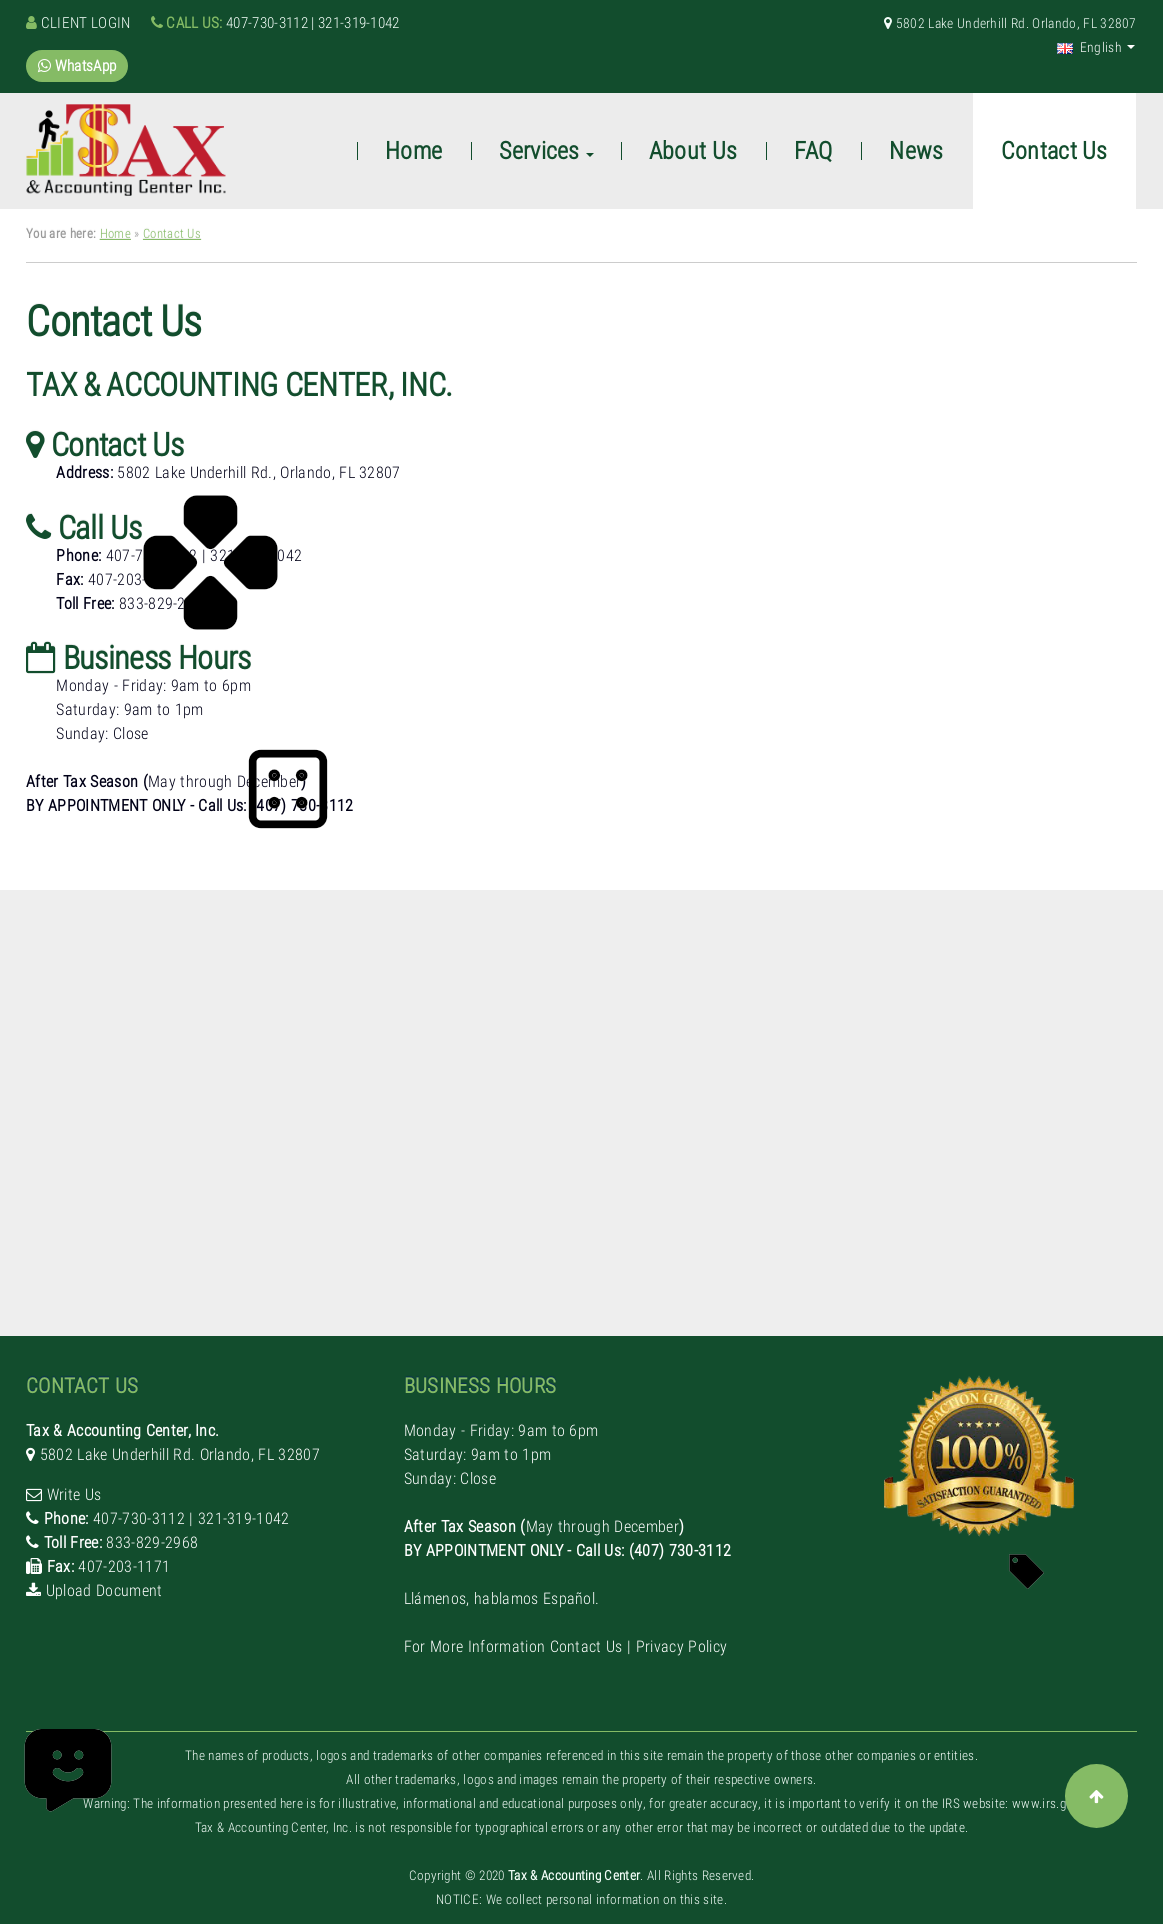 This screenshot has width=1163, height=1924. Describe the element at coordinates (210, 562) in the screenshot. I see `open gaming or game center` at that location.